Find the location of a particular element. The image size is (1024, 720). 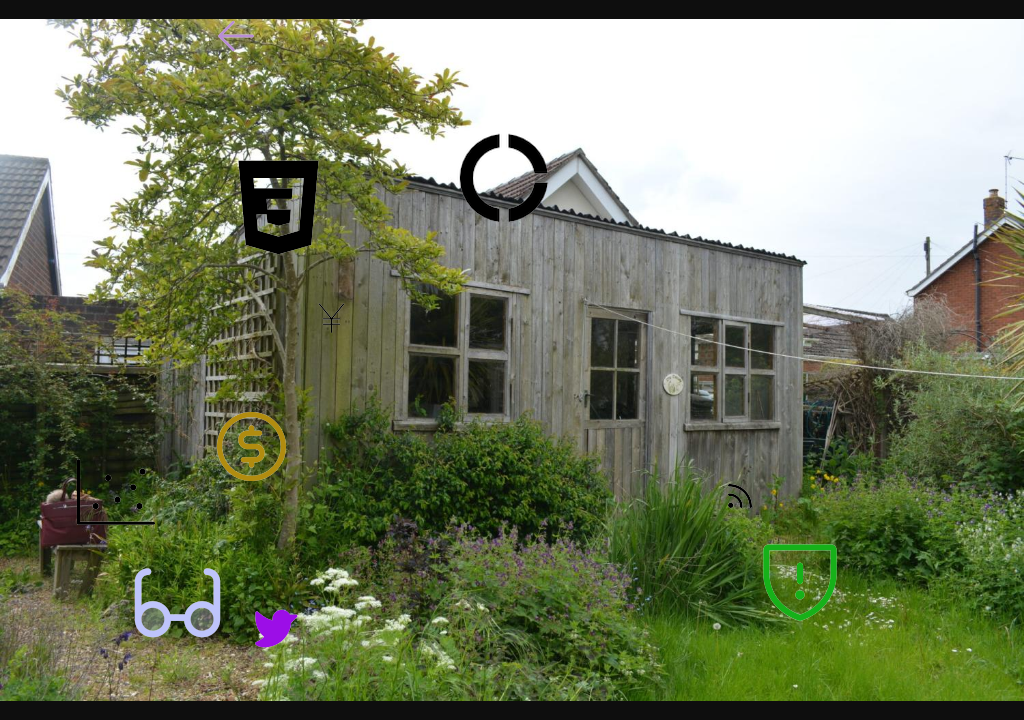

go back to the previous screen is located at coordinates (236, 36).